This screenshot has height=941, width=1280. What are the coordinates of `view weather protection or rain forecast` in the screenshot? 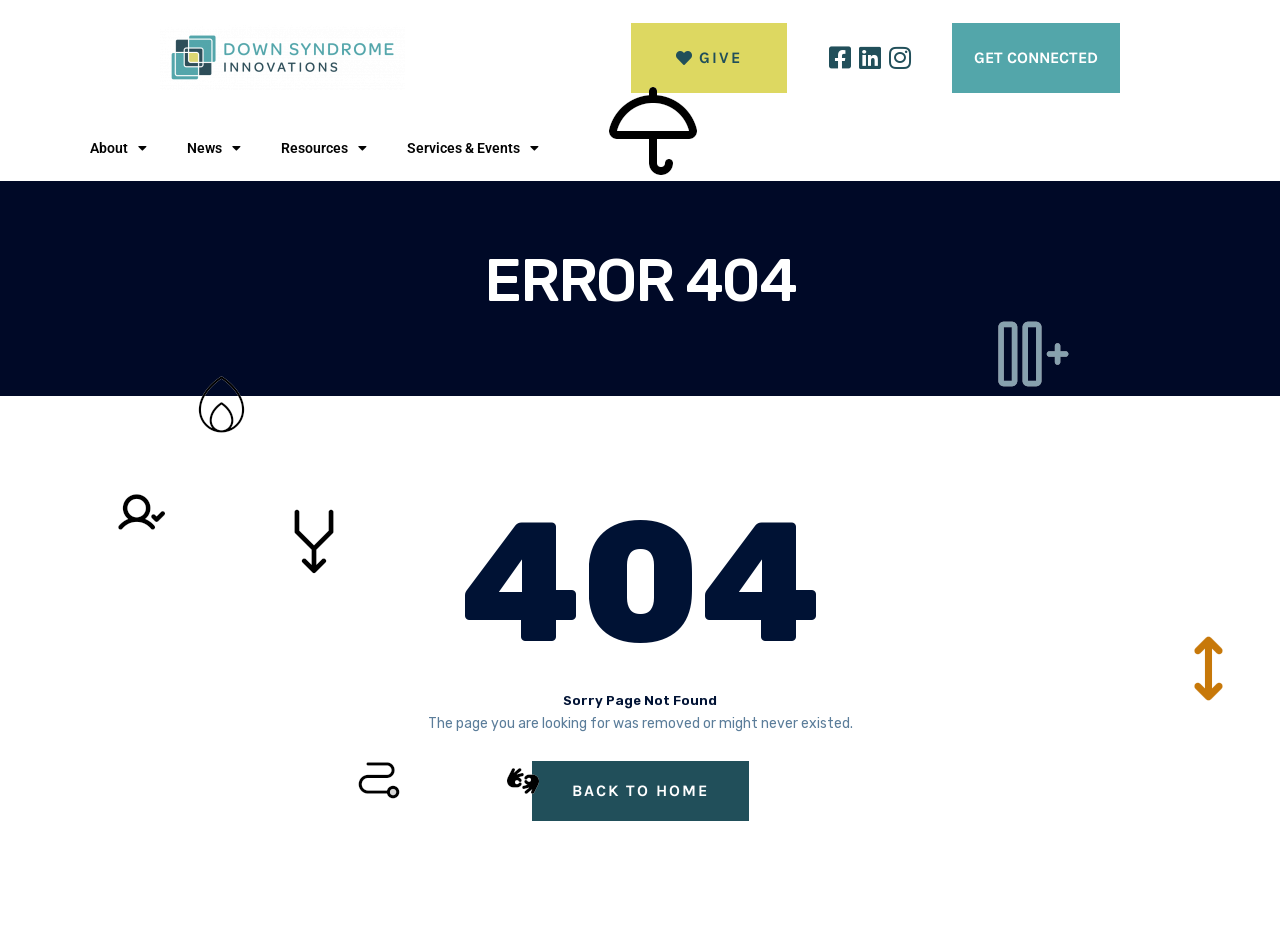 It's located at (653, 131).